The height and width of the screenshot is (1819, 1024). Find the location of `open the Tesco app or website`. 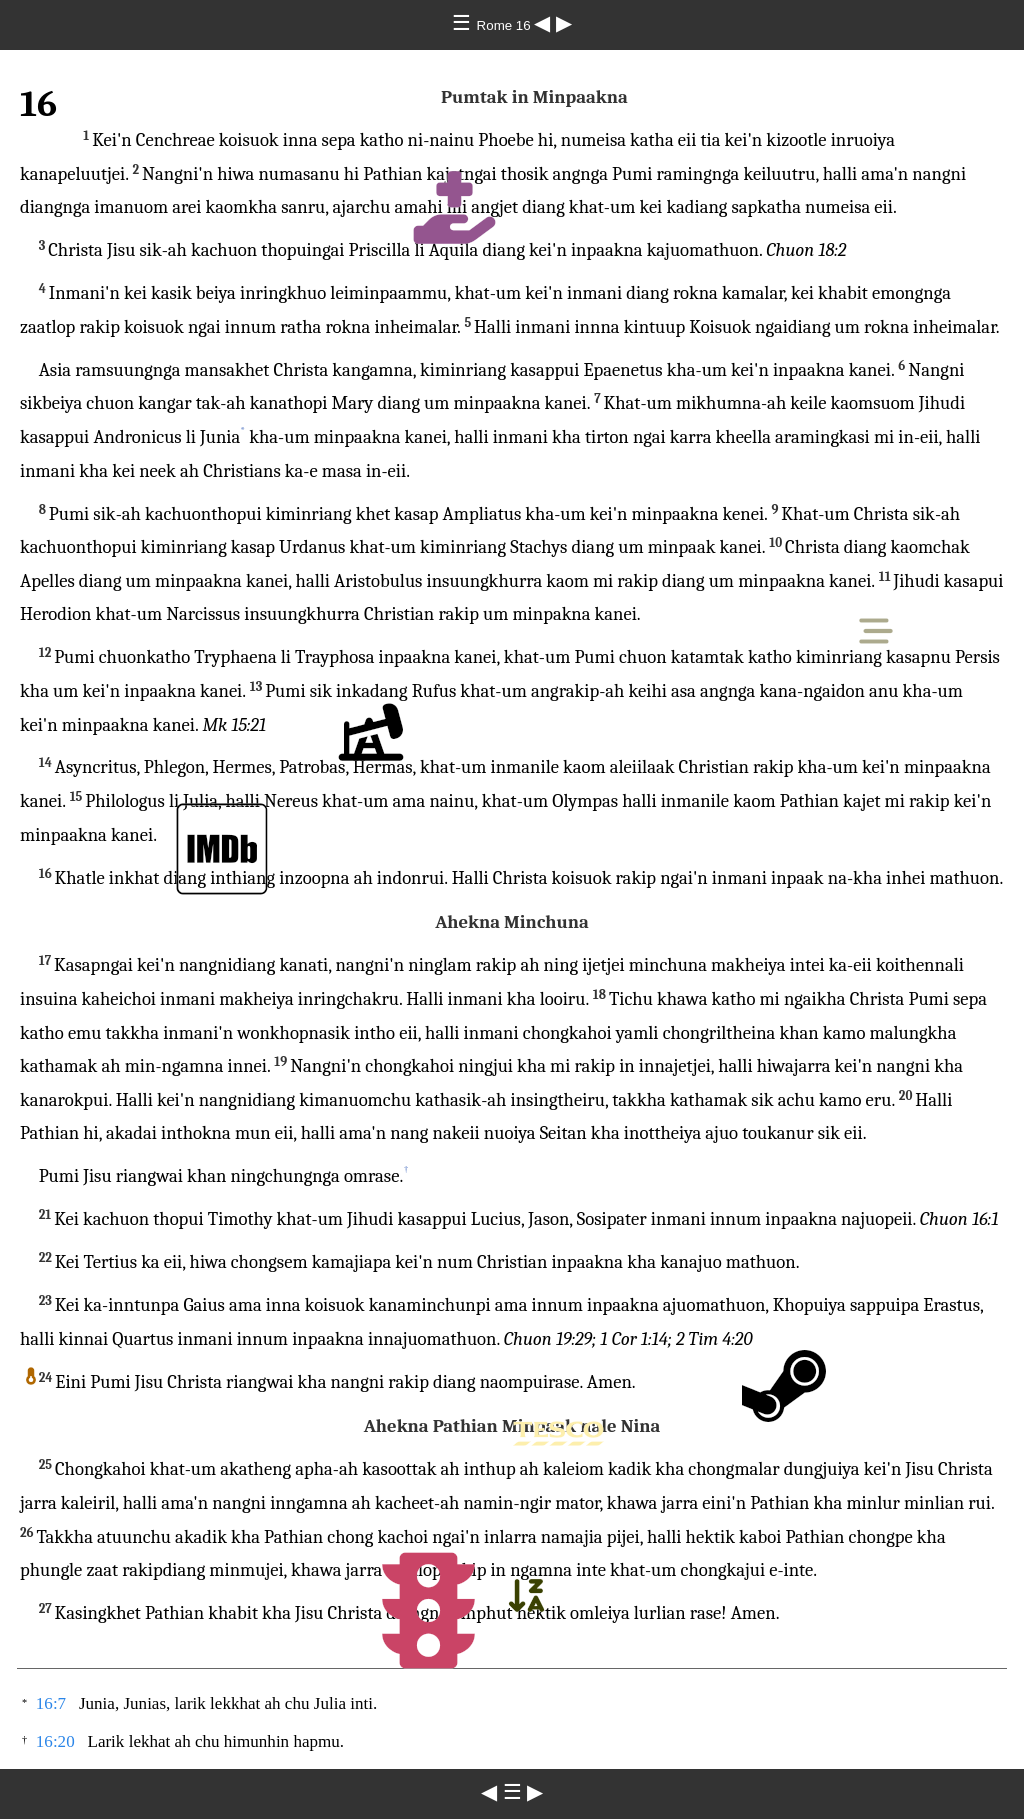

open the Tesco app or website is located at coordinates (558, 1433).